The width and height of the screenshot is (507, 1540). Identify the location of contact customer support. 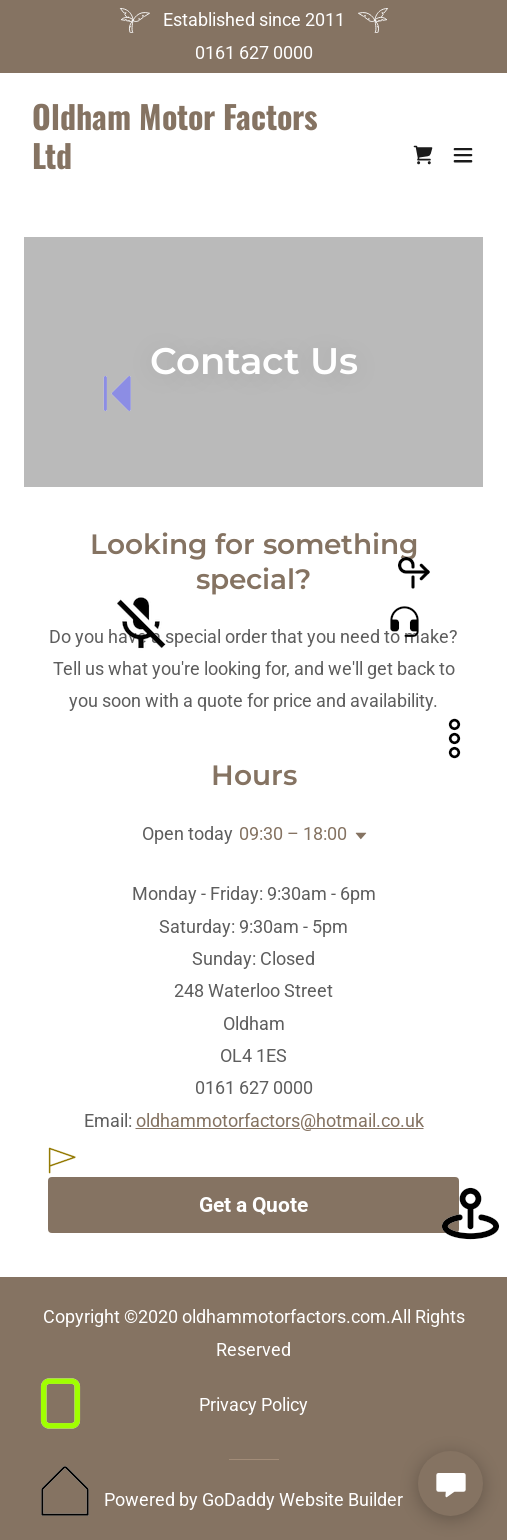
(404, 620).